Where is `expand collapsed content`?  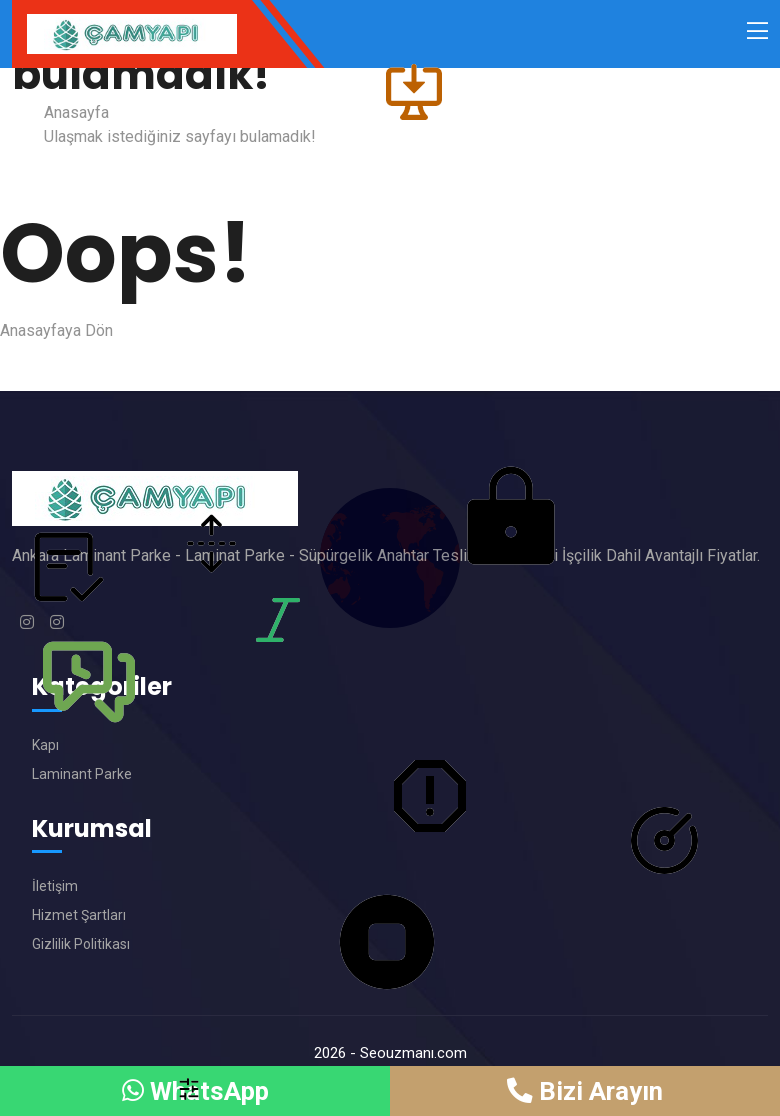 expand collapsed content is located at coordinates (211, 543).